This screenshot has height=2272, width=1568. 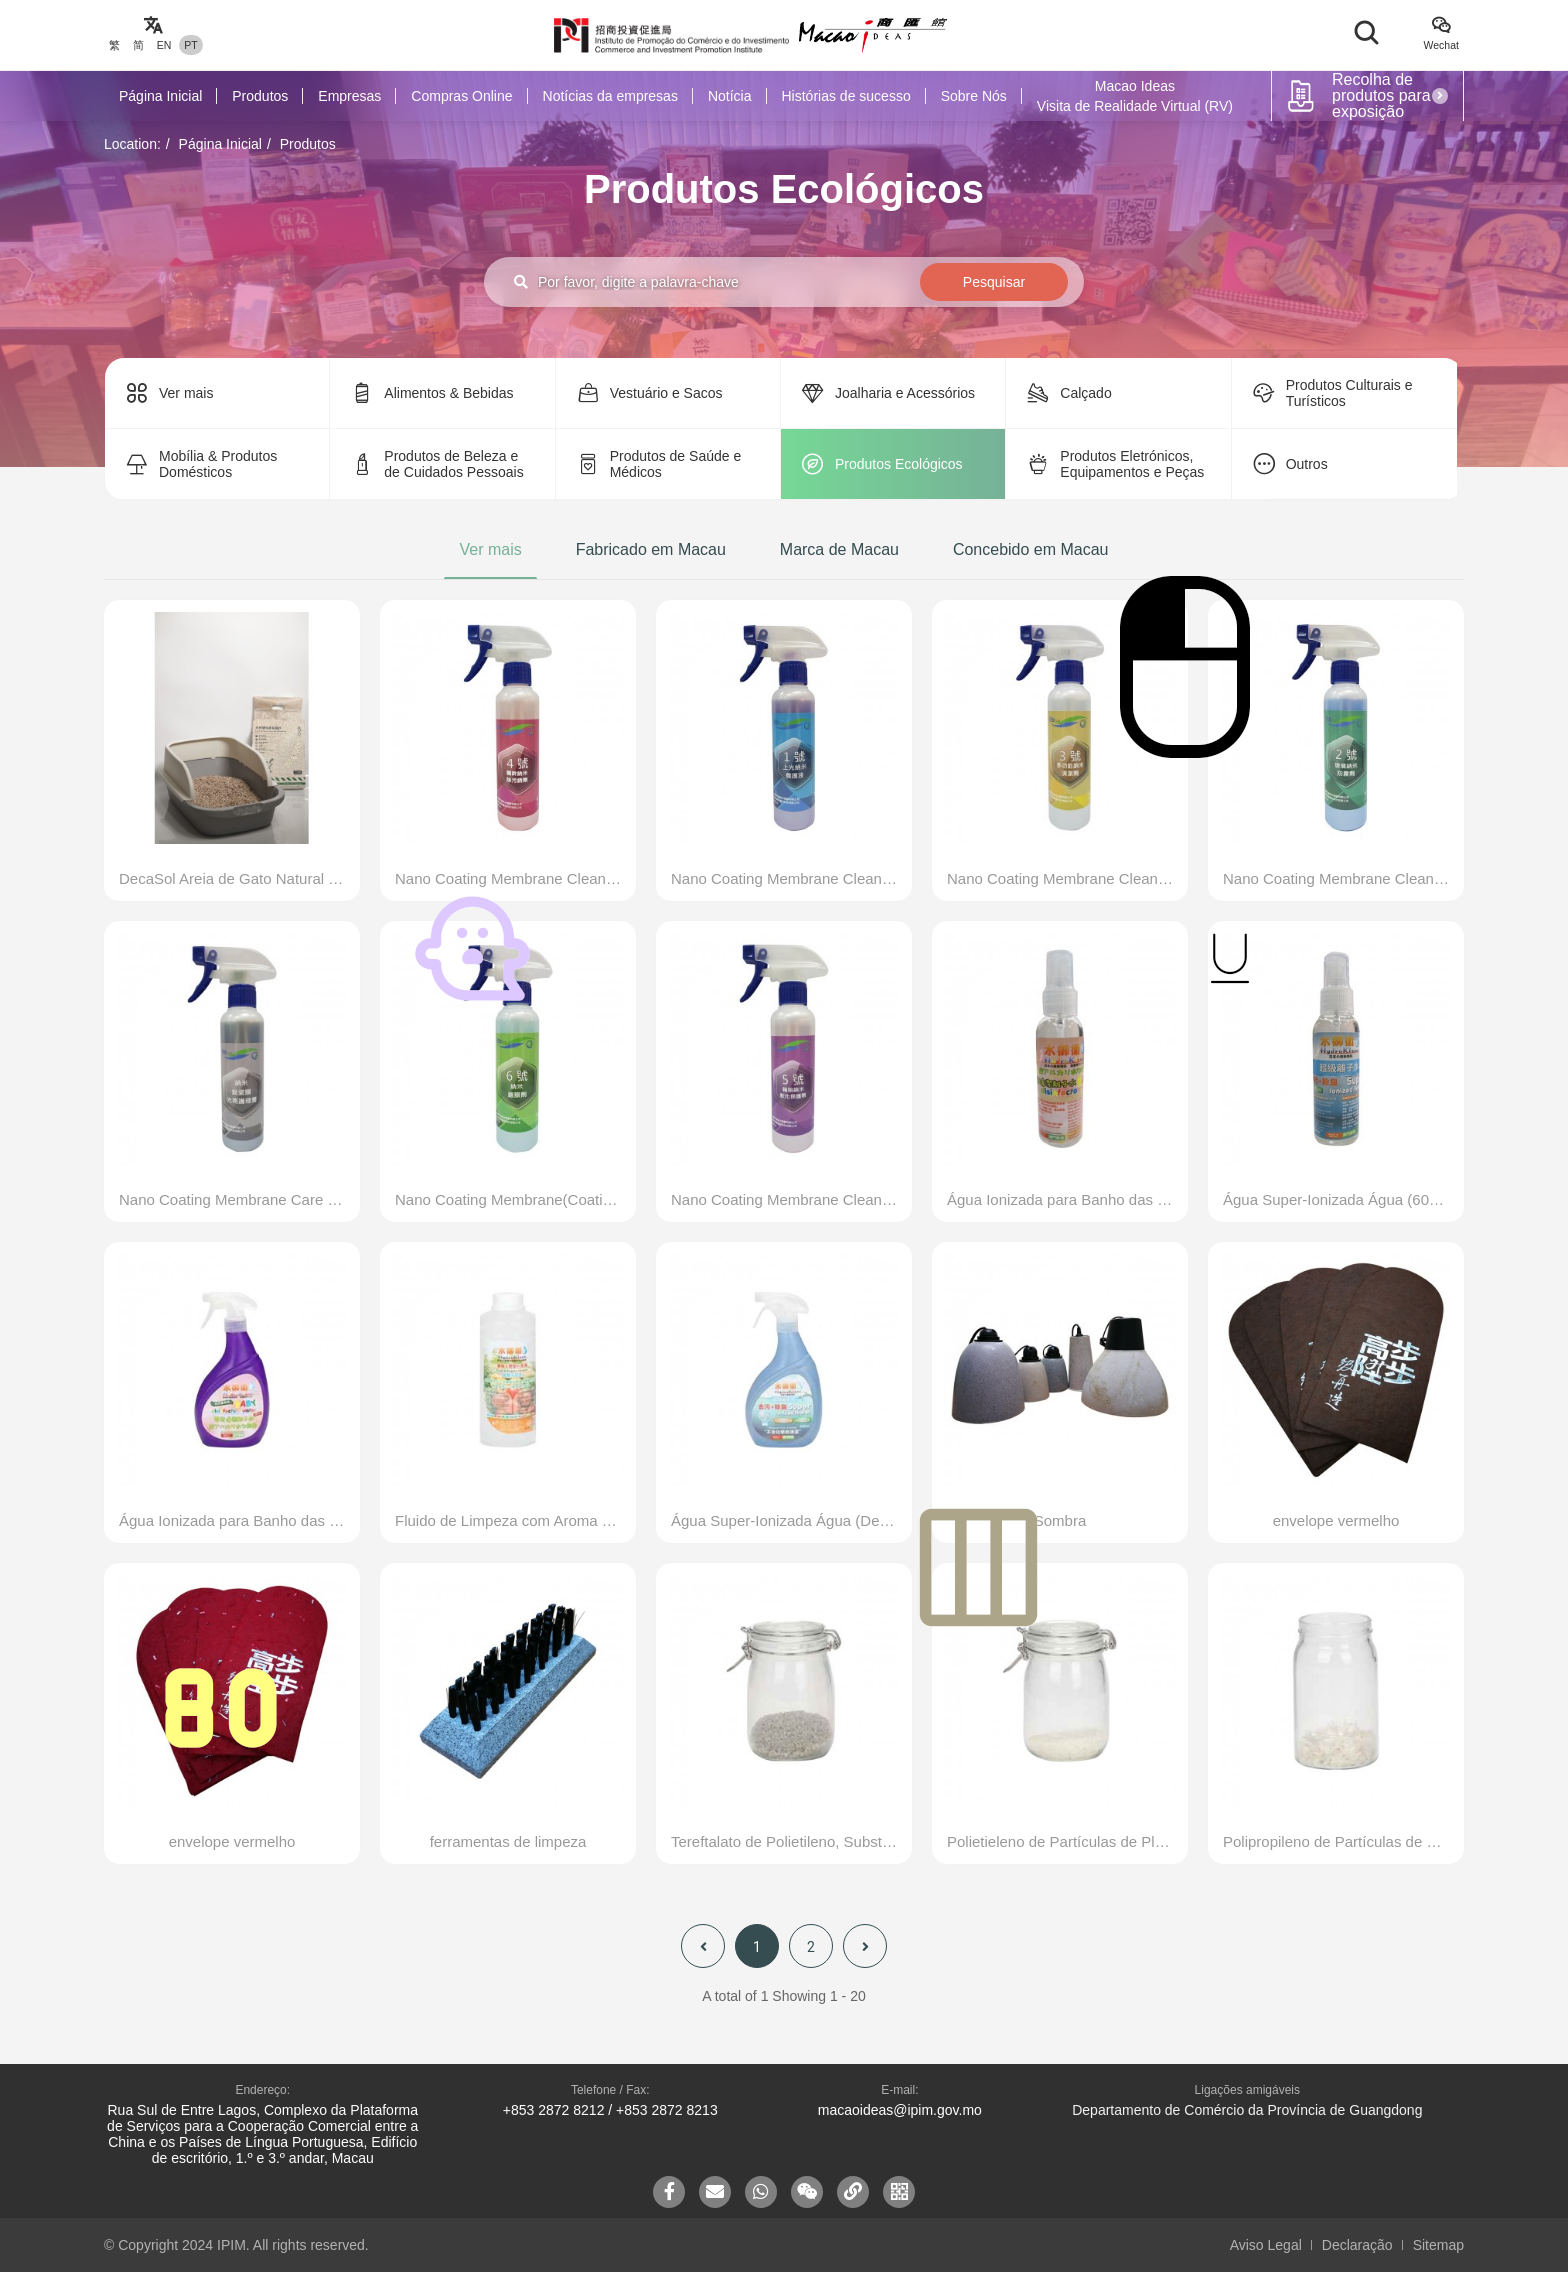 What do you see at coordinates (221, 1708) in the screenshot?
I see `indicates 80 items, points, or percentage` at bounding box center [221, 1708].